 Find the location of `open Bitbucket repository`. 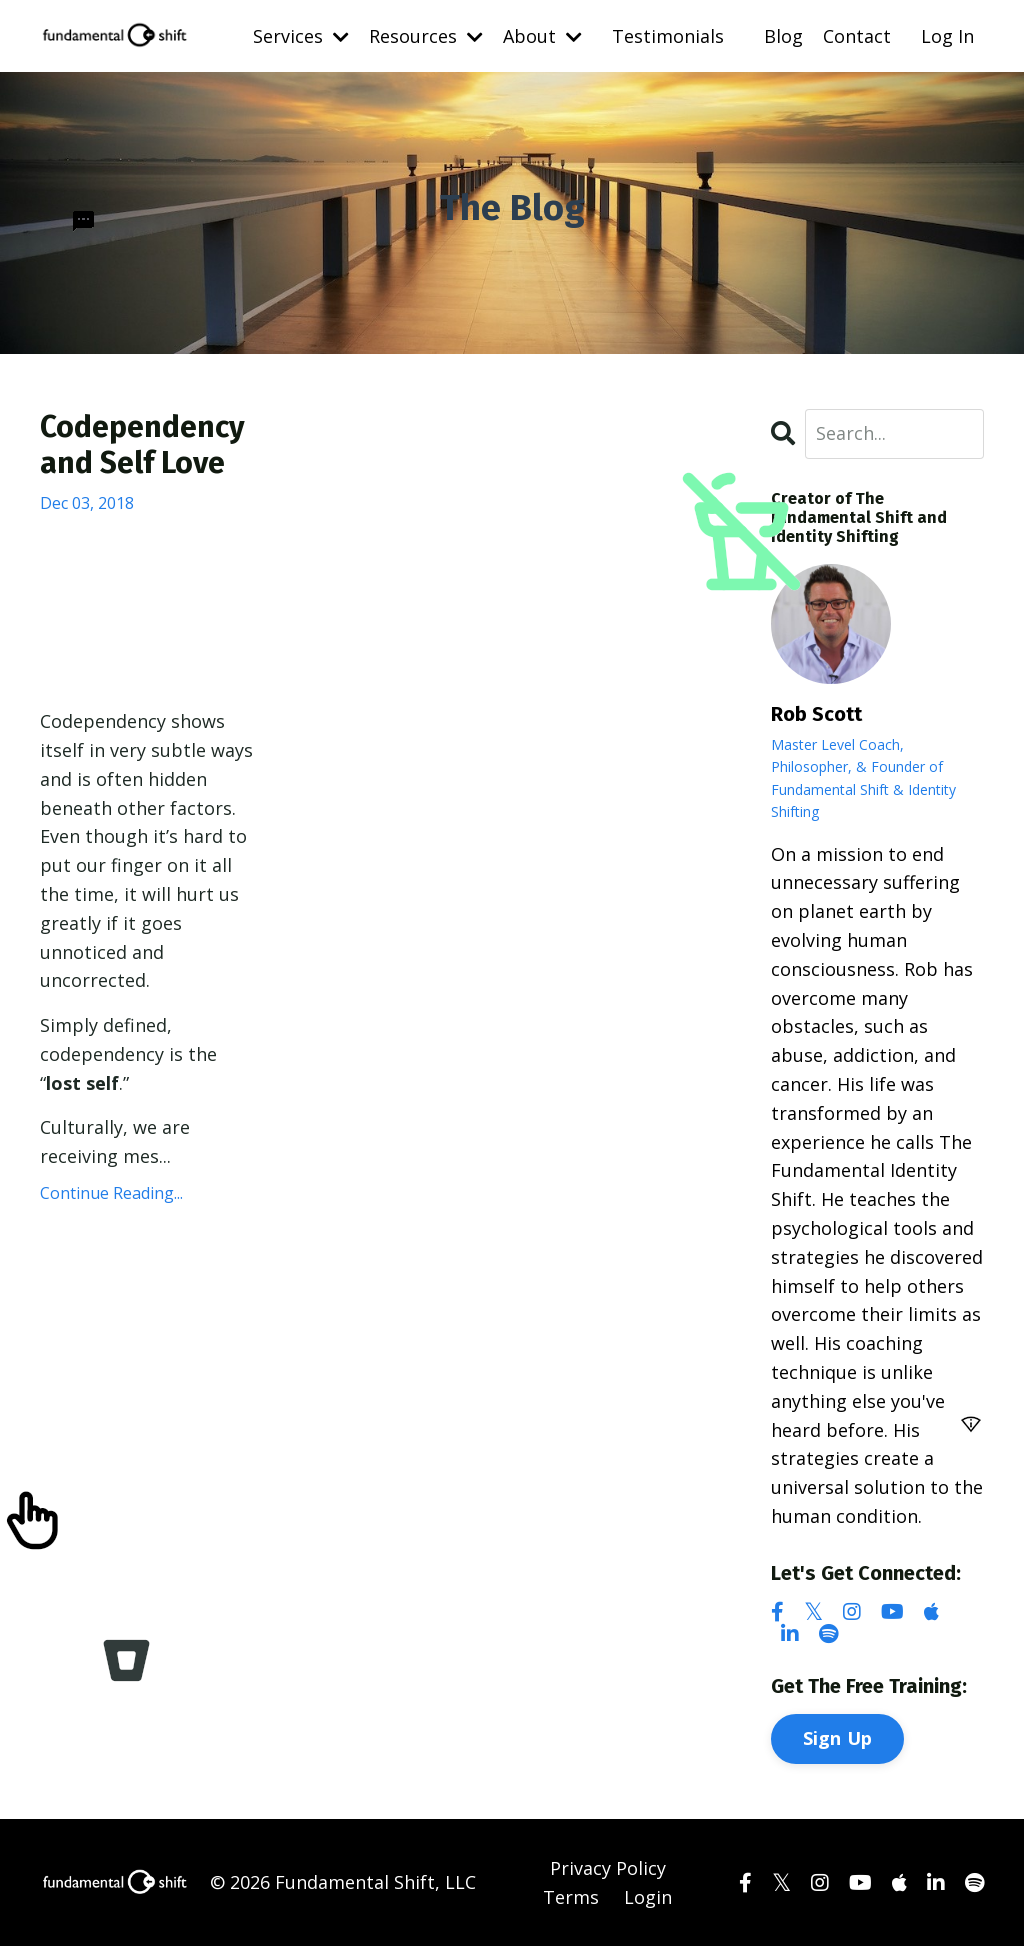

open Bitbucket repository is located at coordinates (126, 1660).